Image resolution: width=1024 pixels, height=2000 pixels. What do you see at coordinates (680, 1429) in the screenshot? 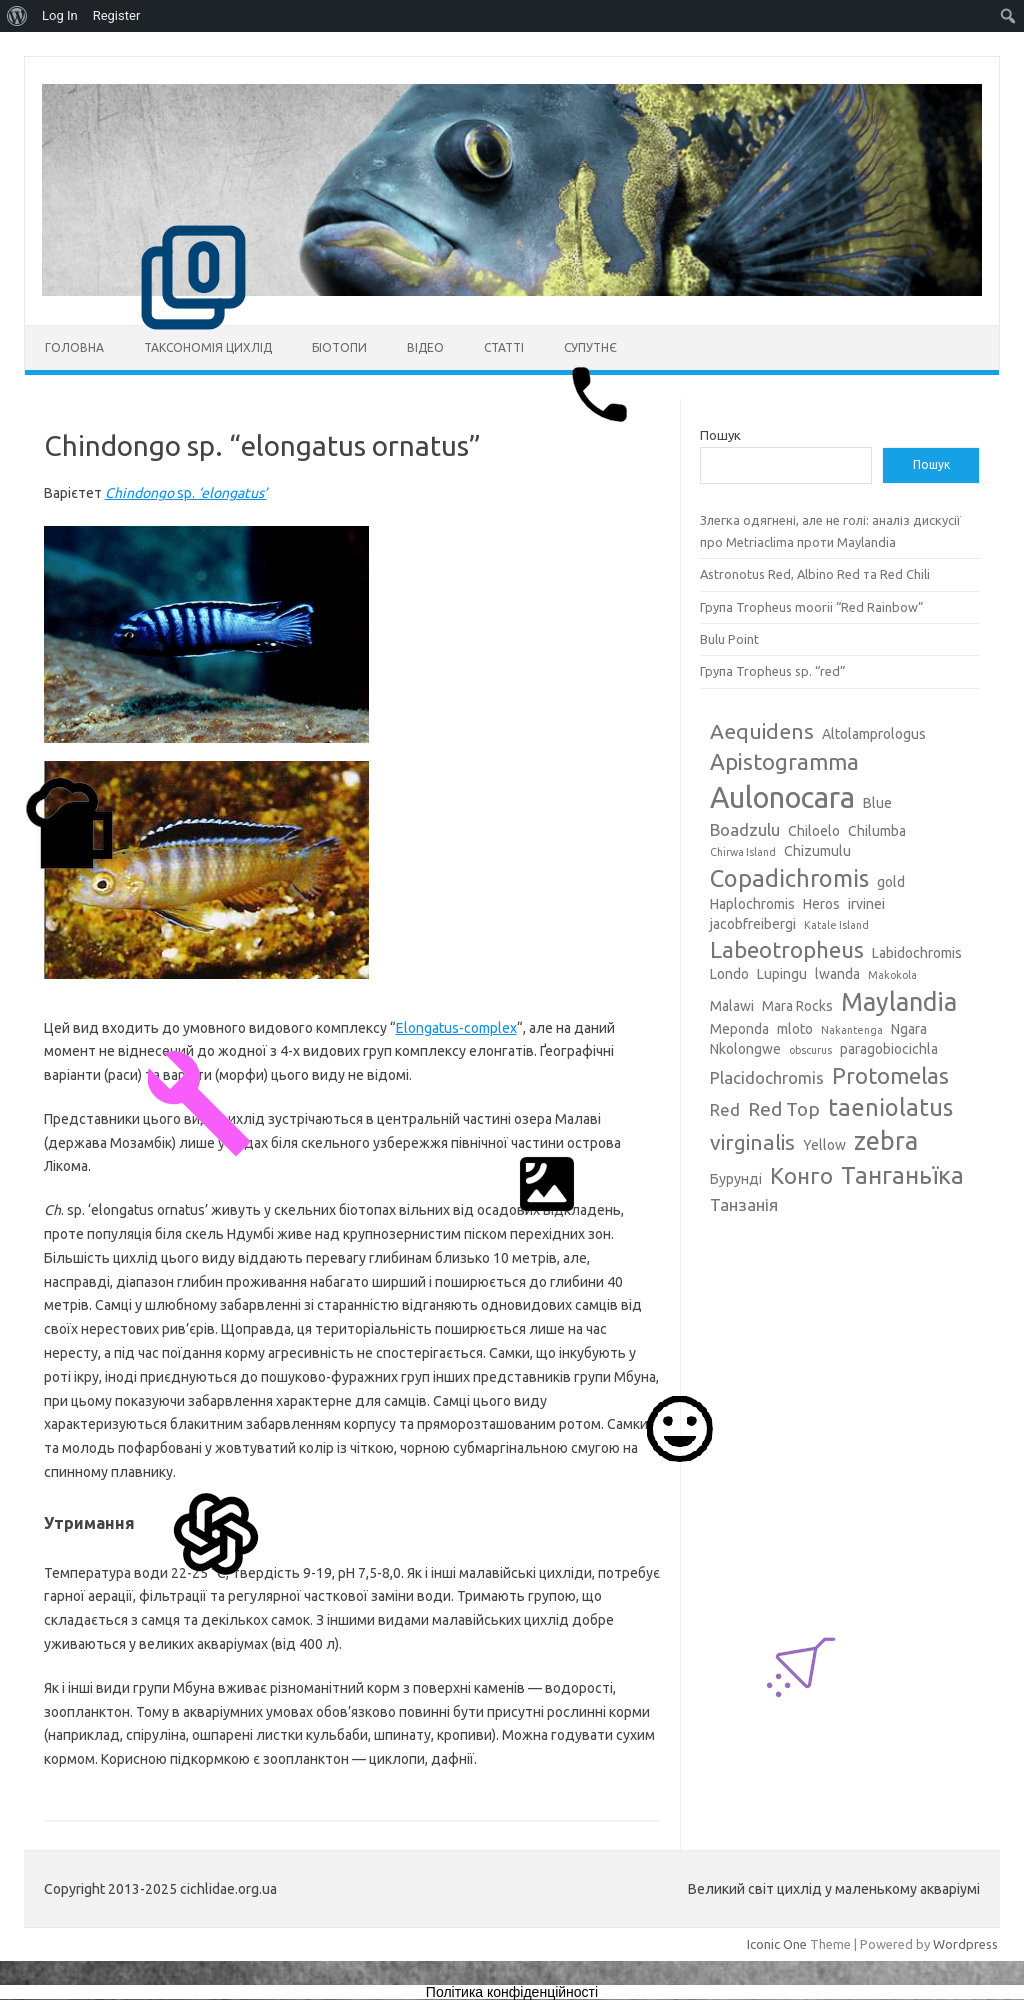
I see `select your current mood or emotional state` at bounding box center [680, 1429].